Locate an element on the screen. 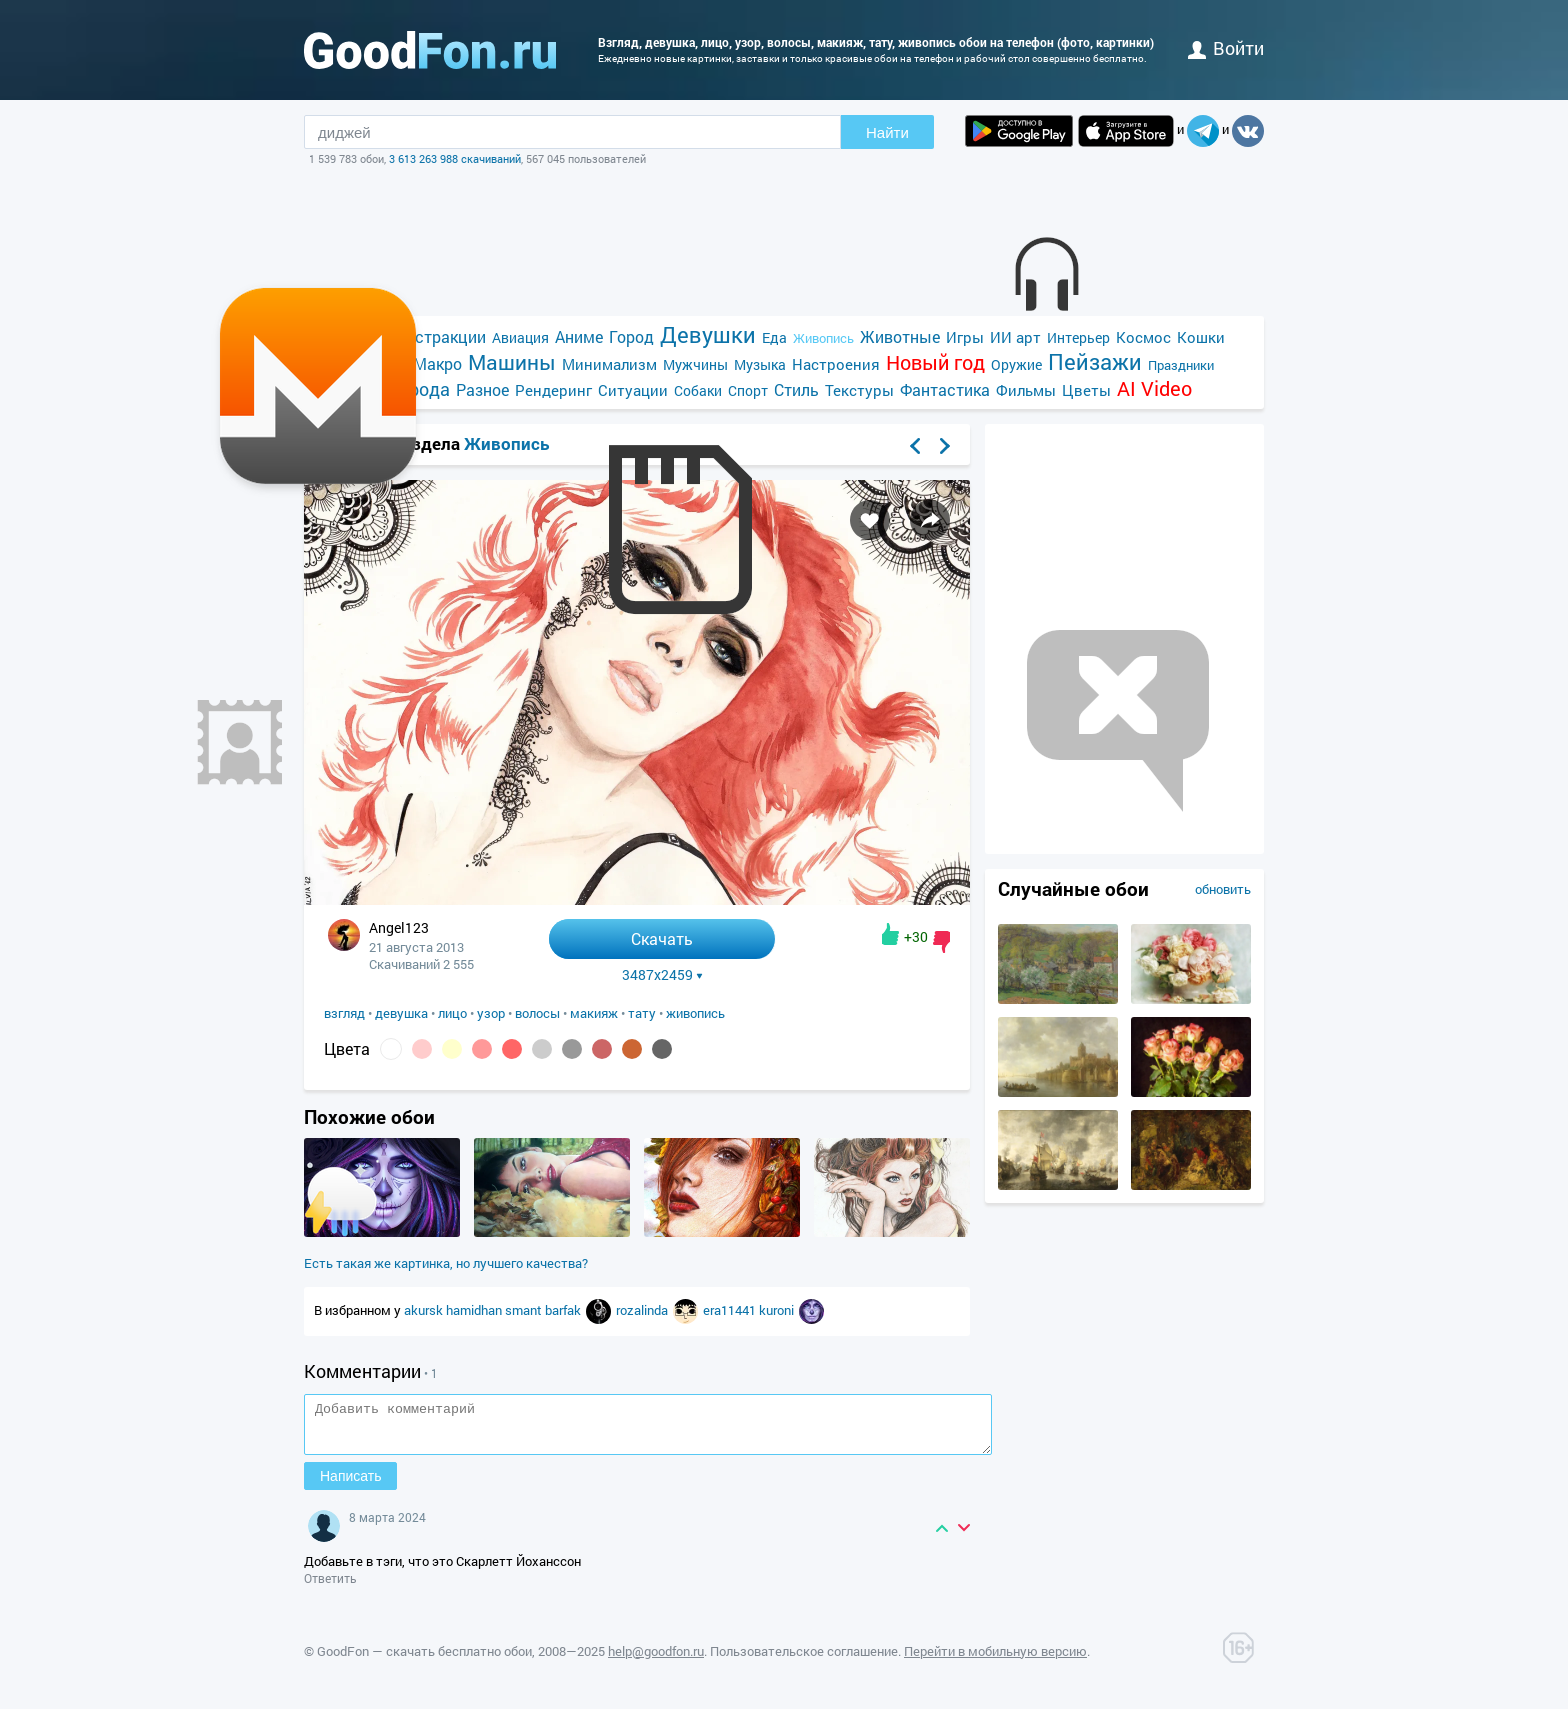 The image size is (1568, 1709). open the Monero cryptocurrency wallet app is located at coordinates (318, 386).